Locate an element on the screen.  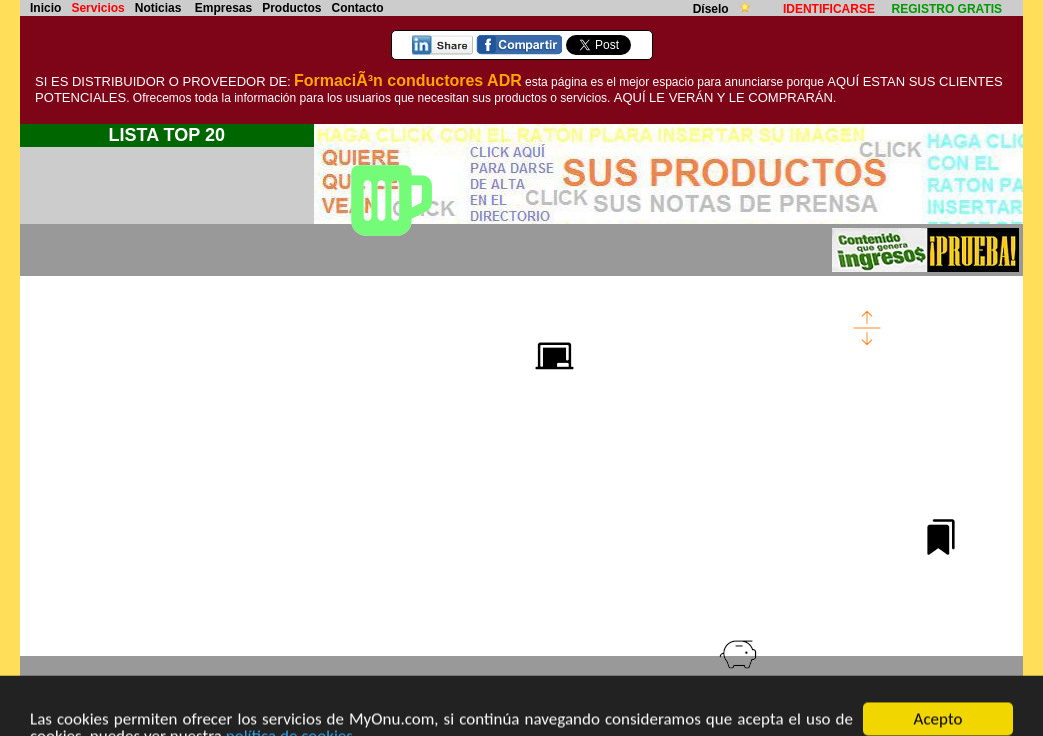
access whiteboard or presentation mode is located at coordinates (554, 356).